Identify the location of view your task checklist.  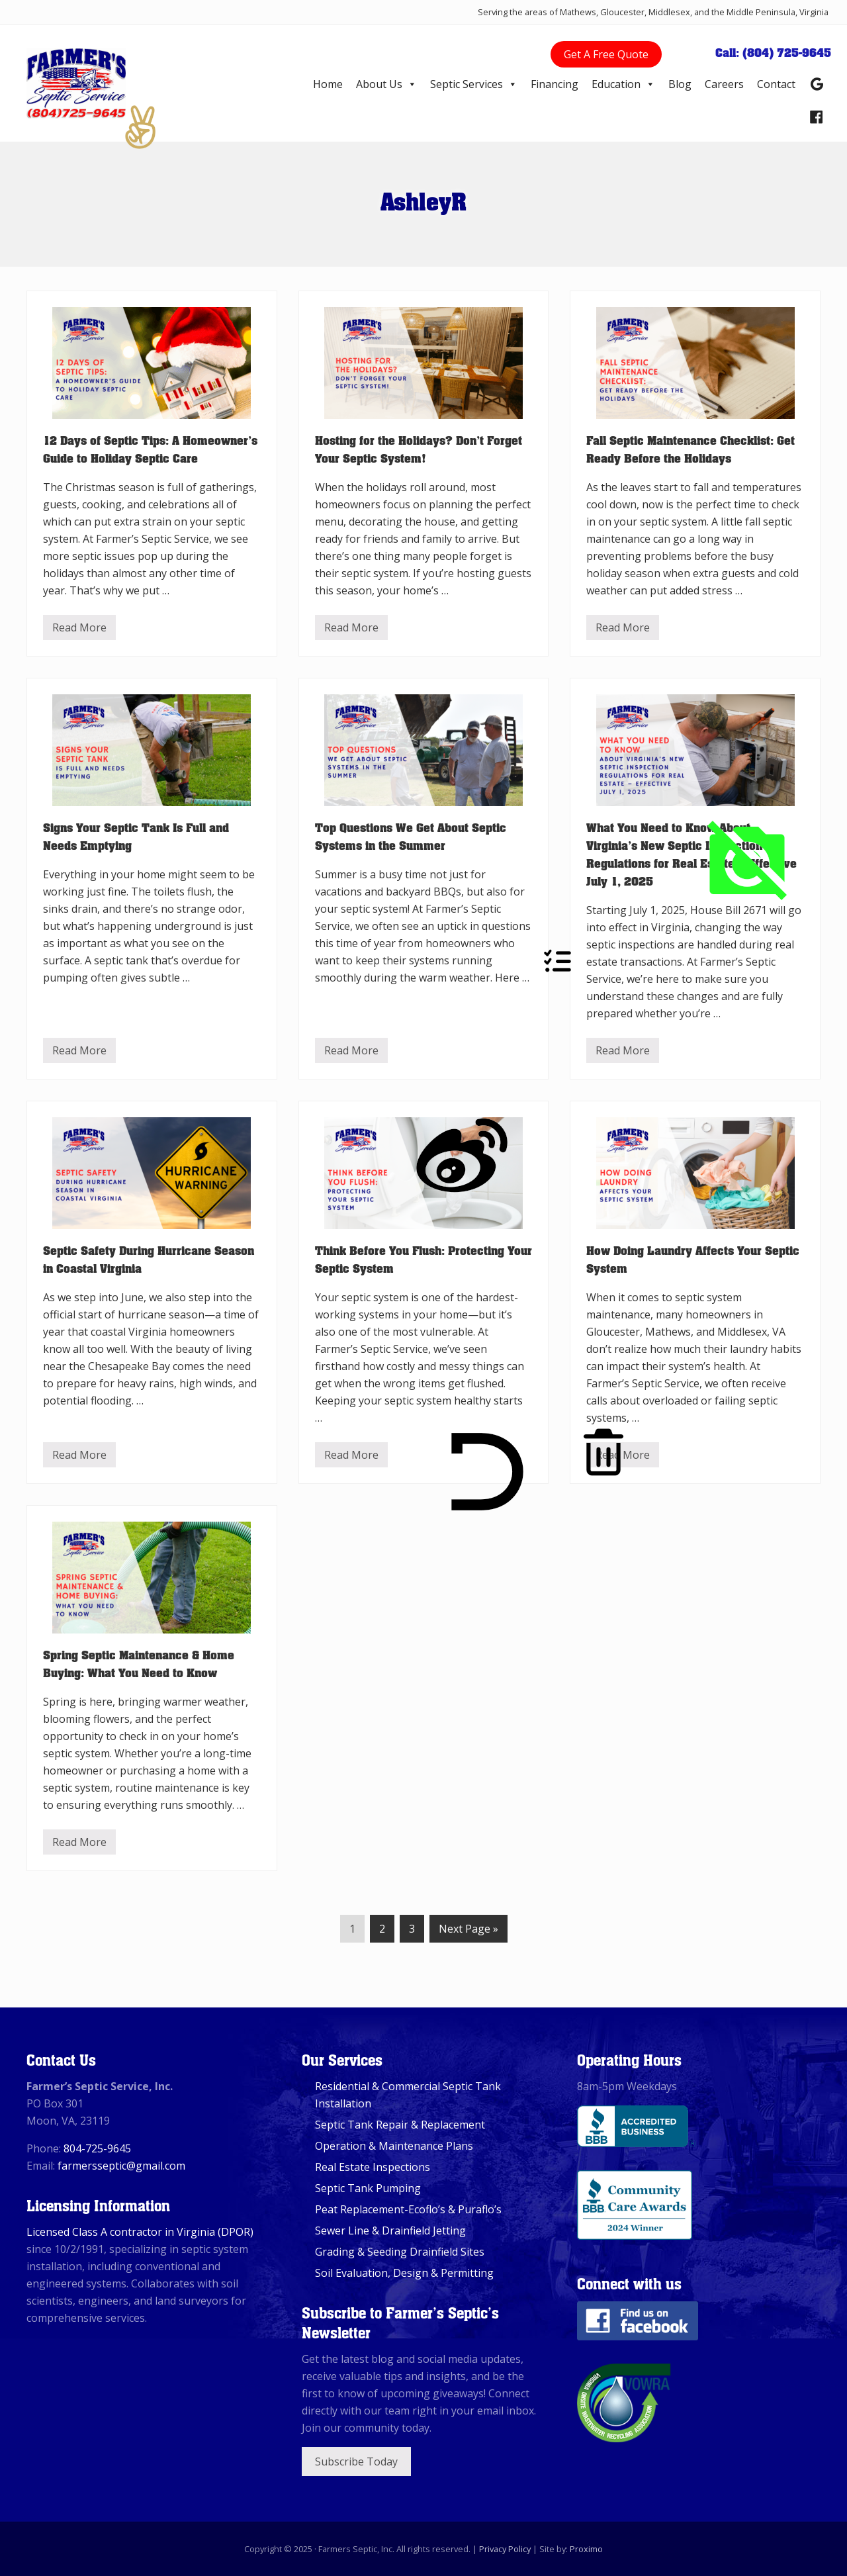
(557, 961).